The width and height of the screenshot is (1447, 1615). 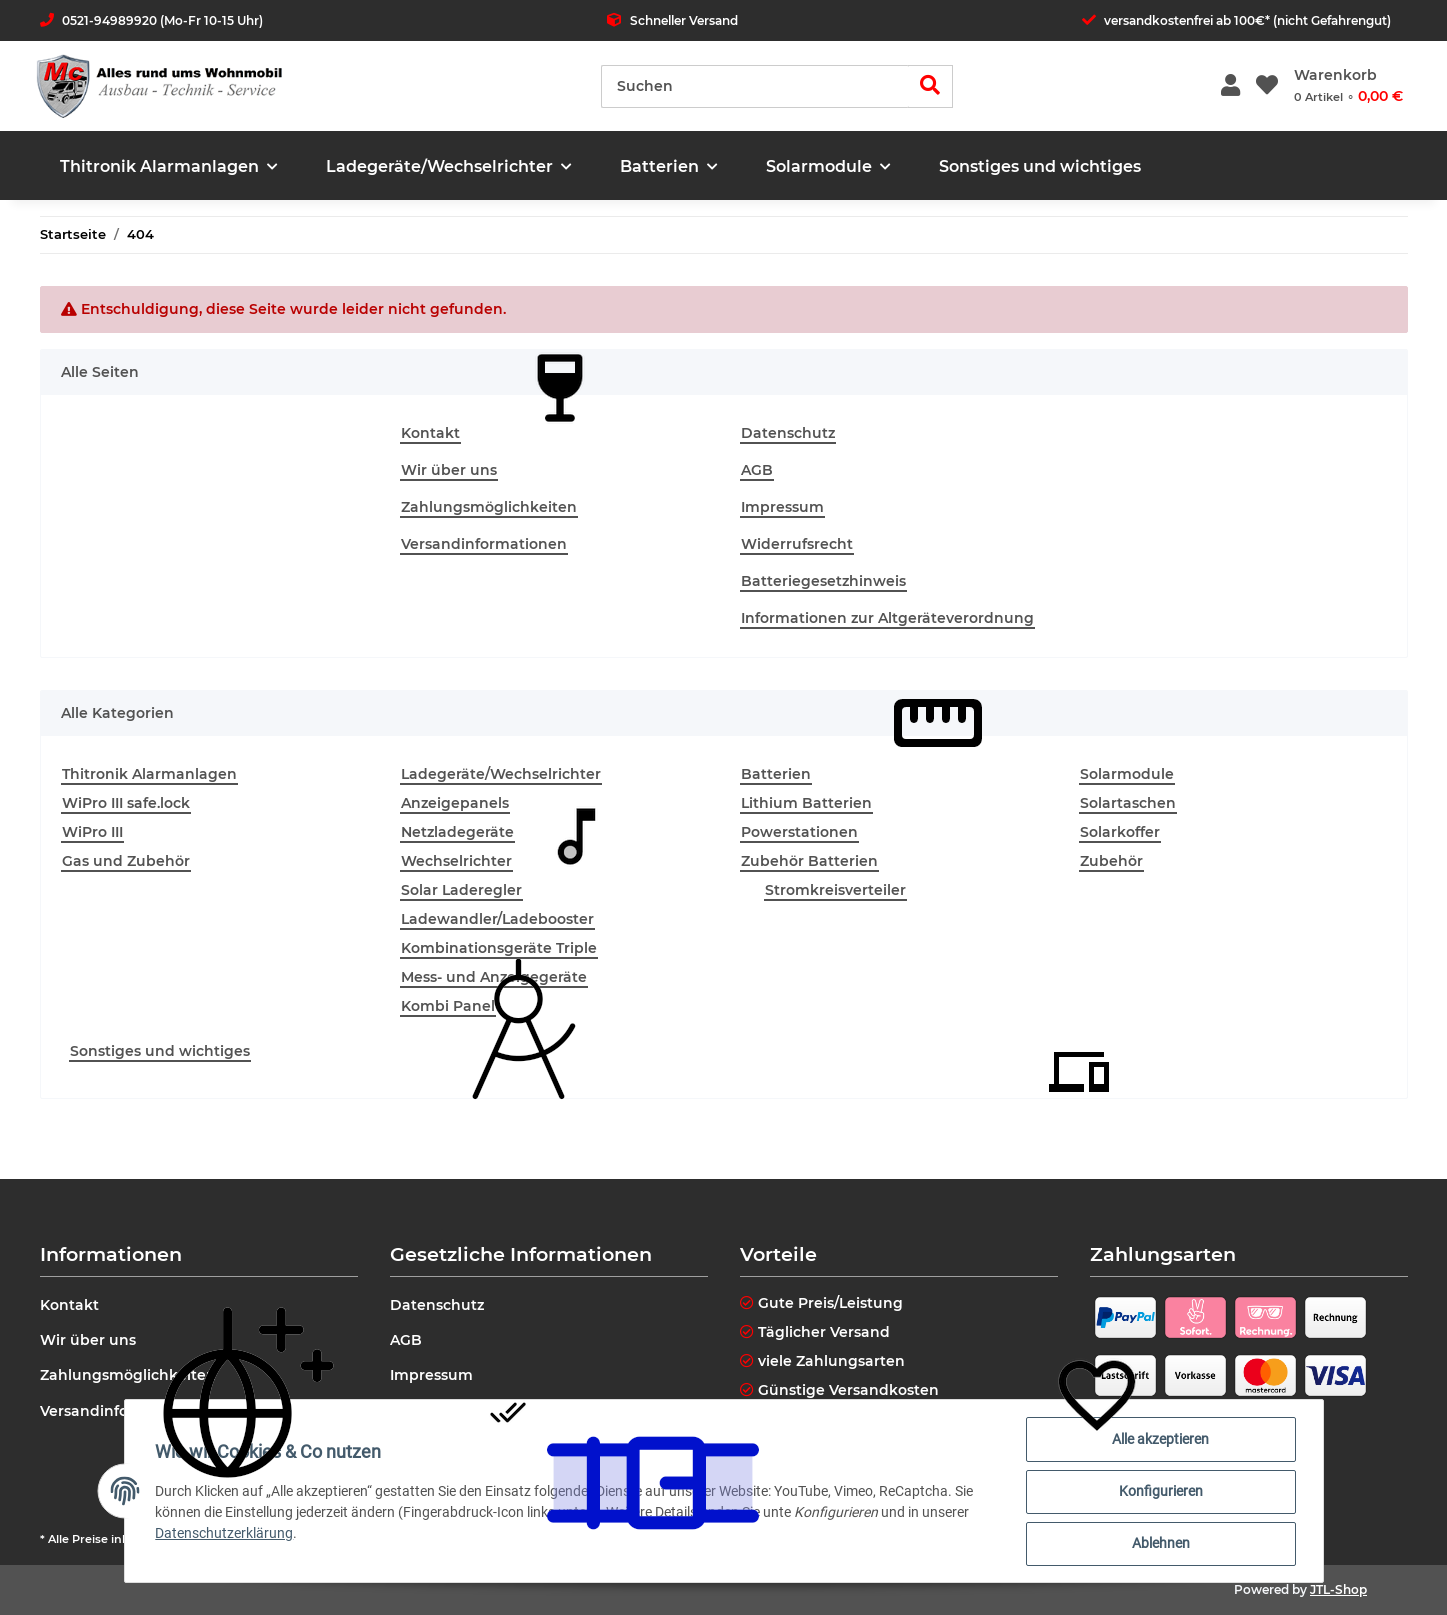 What do you see at coordinates (1097, 1395) in the screenshot?
I see `add item to favorites` at bounding box center [1097, 1395].